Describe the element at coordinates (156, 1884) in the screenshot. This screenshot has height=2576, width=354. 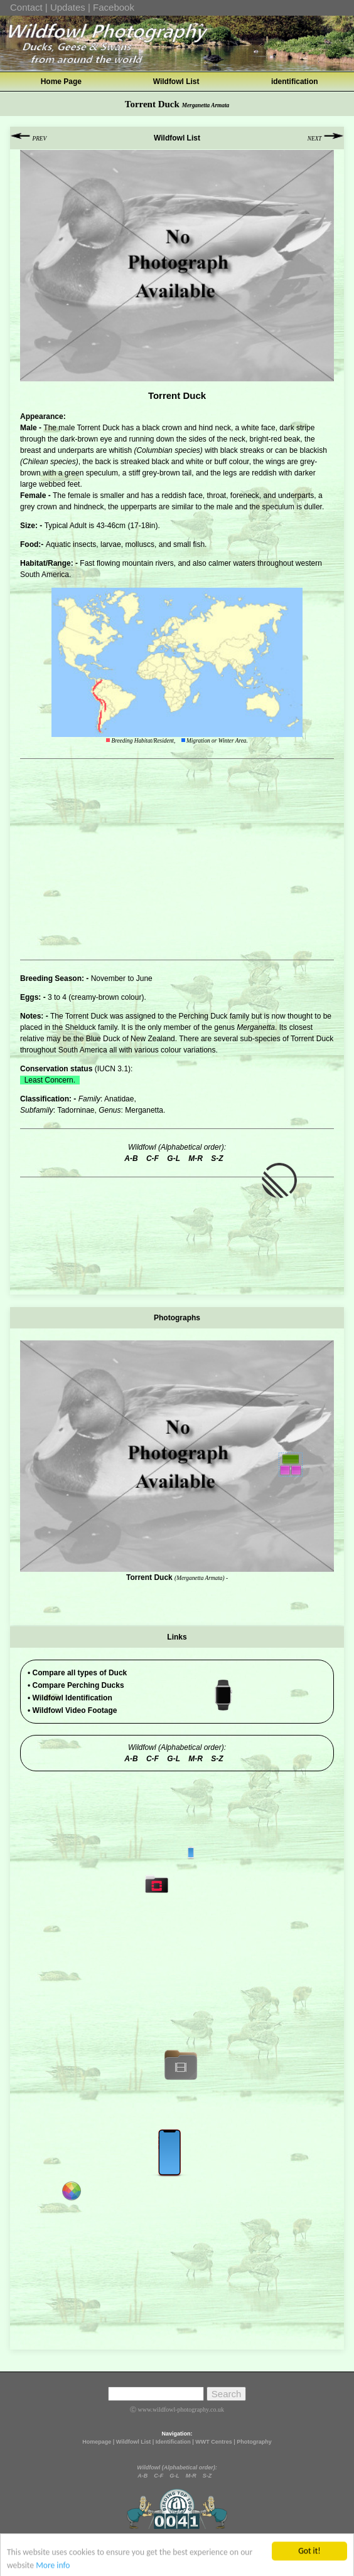
I see `open openstack project folder` at that location.